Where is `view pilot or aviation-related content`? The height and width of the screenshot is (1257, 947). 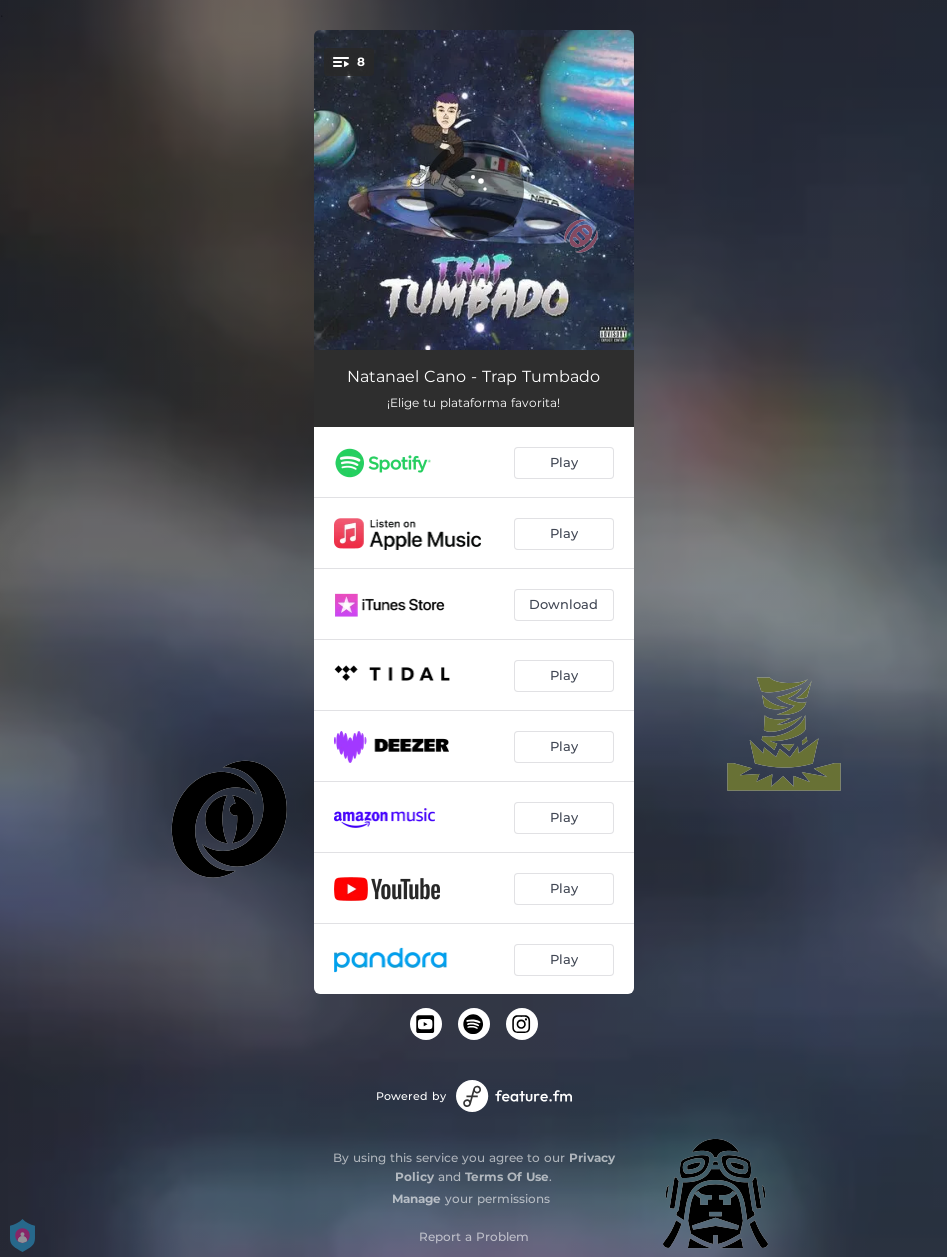 view pilot or aviation-related content is located at coordinates (715, 1193).